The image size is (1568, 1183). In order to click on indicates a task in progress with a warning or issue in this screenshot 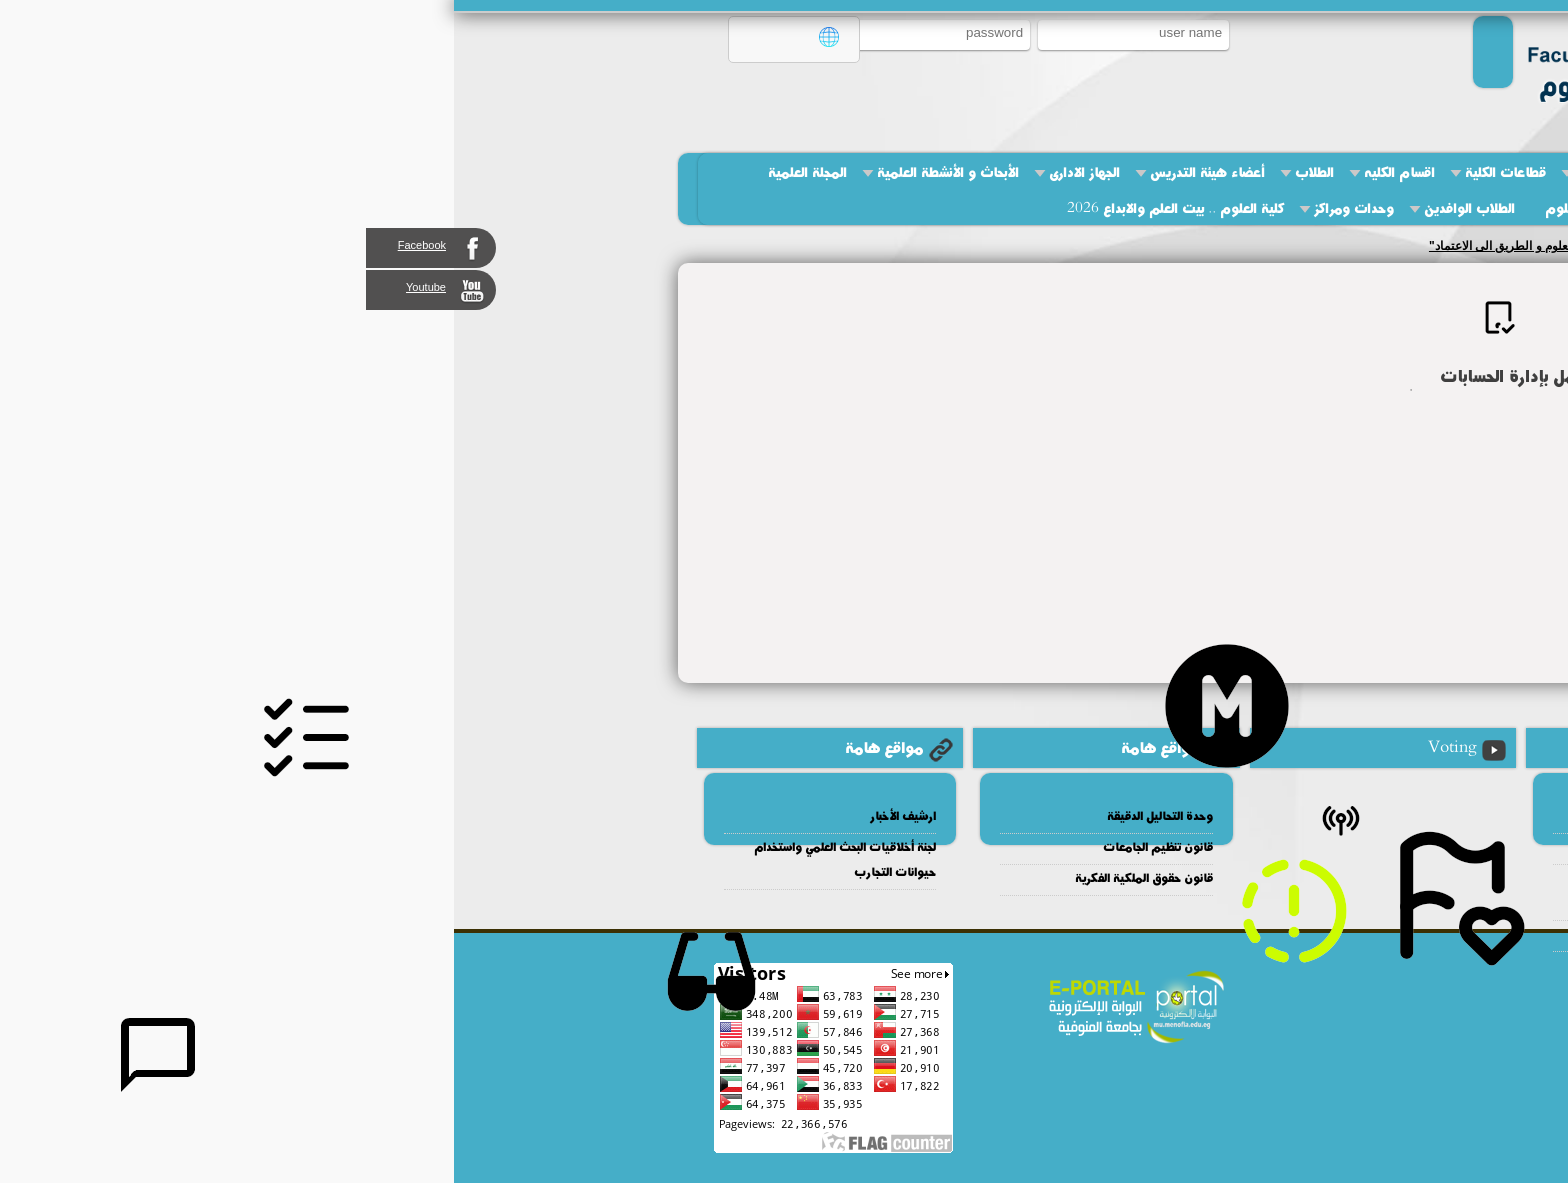, I will do `click(1294, 911)`.